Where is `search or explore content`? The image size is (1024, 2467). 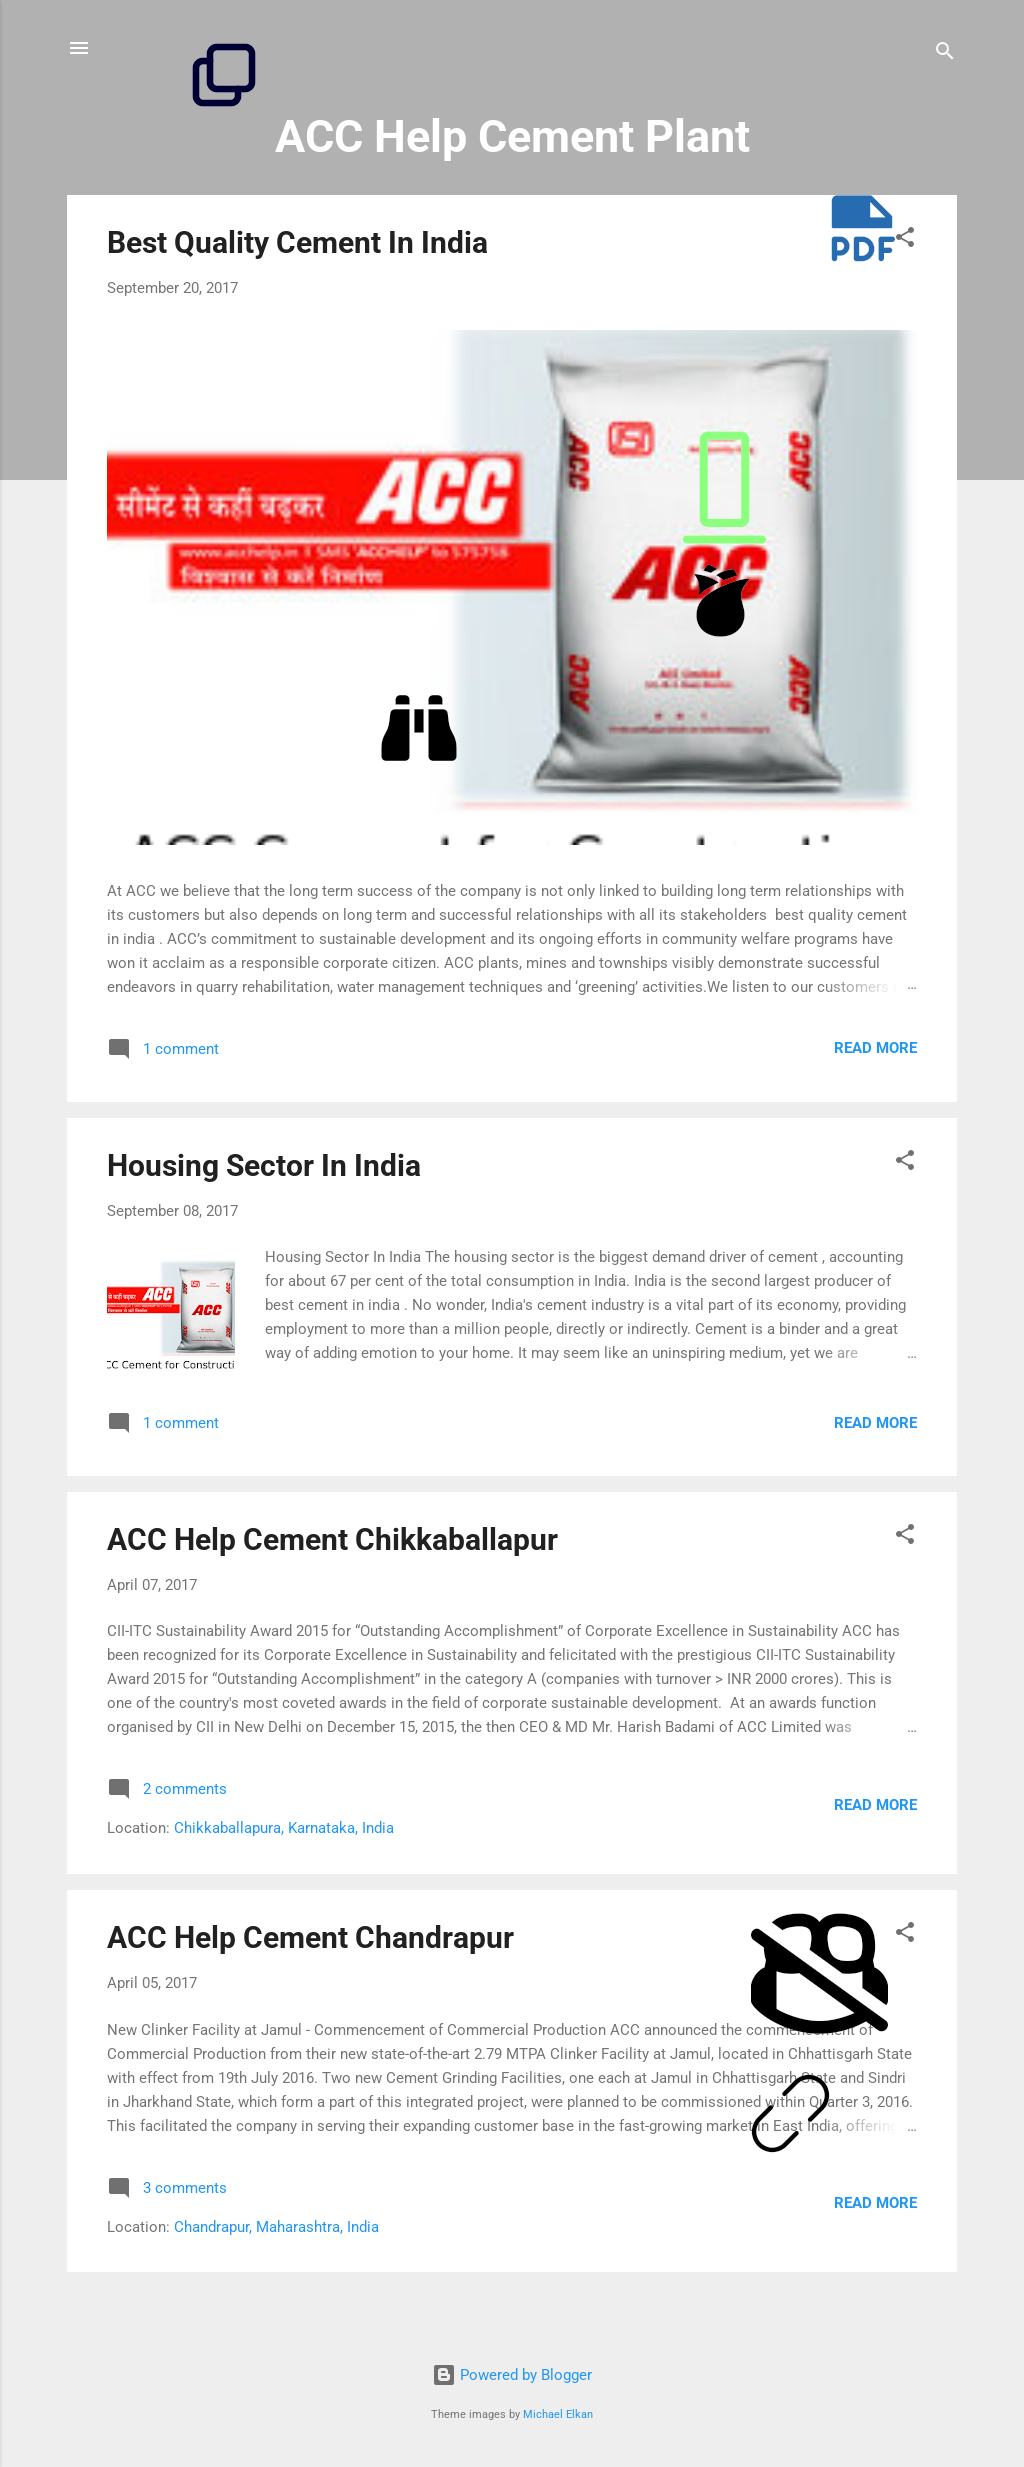 search or explore content is located at coordinates (419, 728).